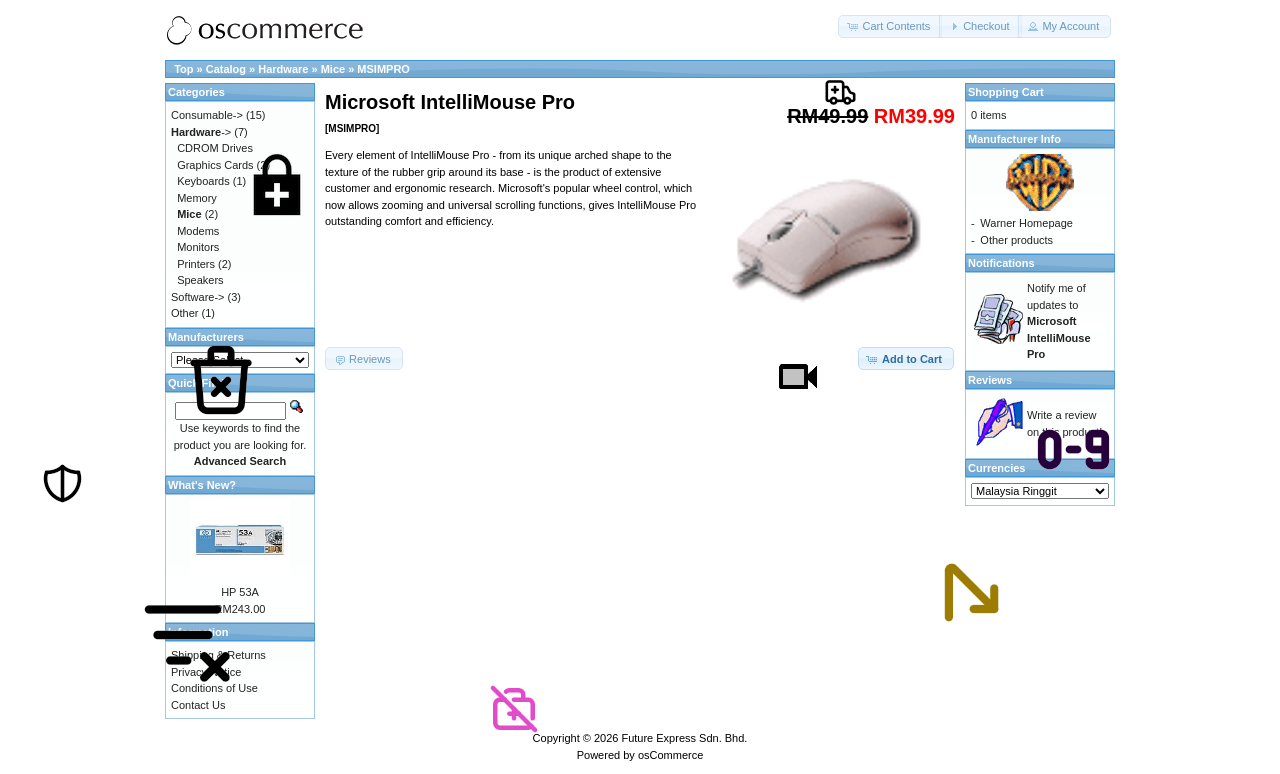 Image resolution: width=1280 pixels, height=774 pixels. I want to click on indicates enhanced or additional security protection, so click(277, 186).